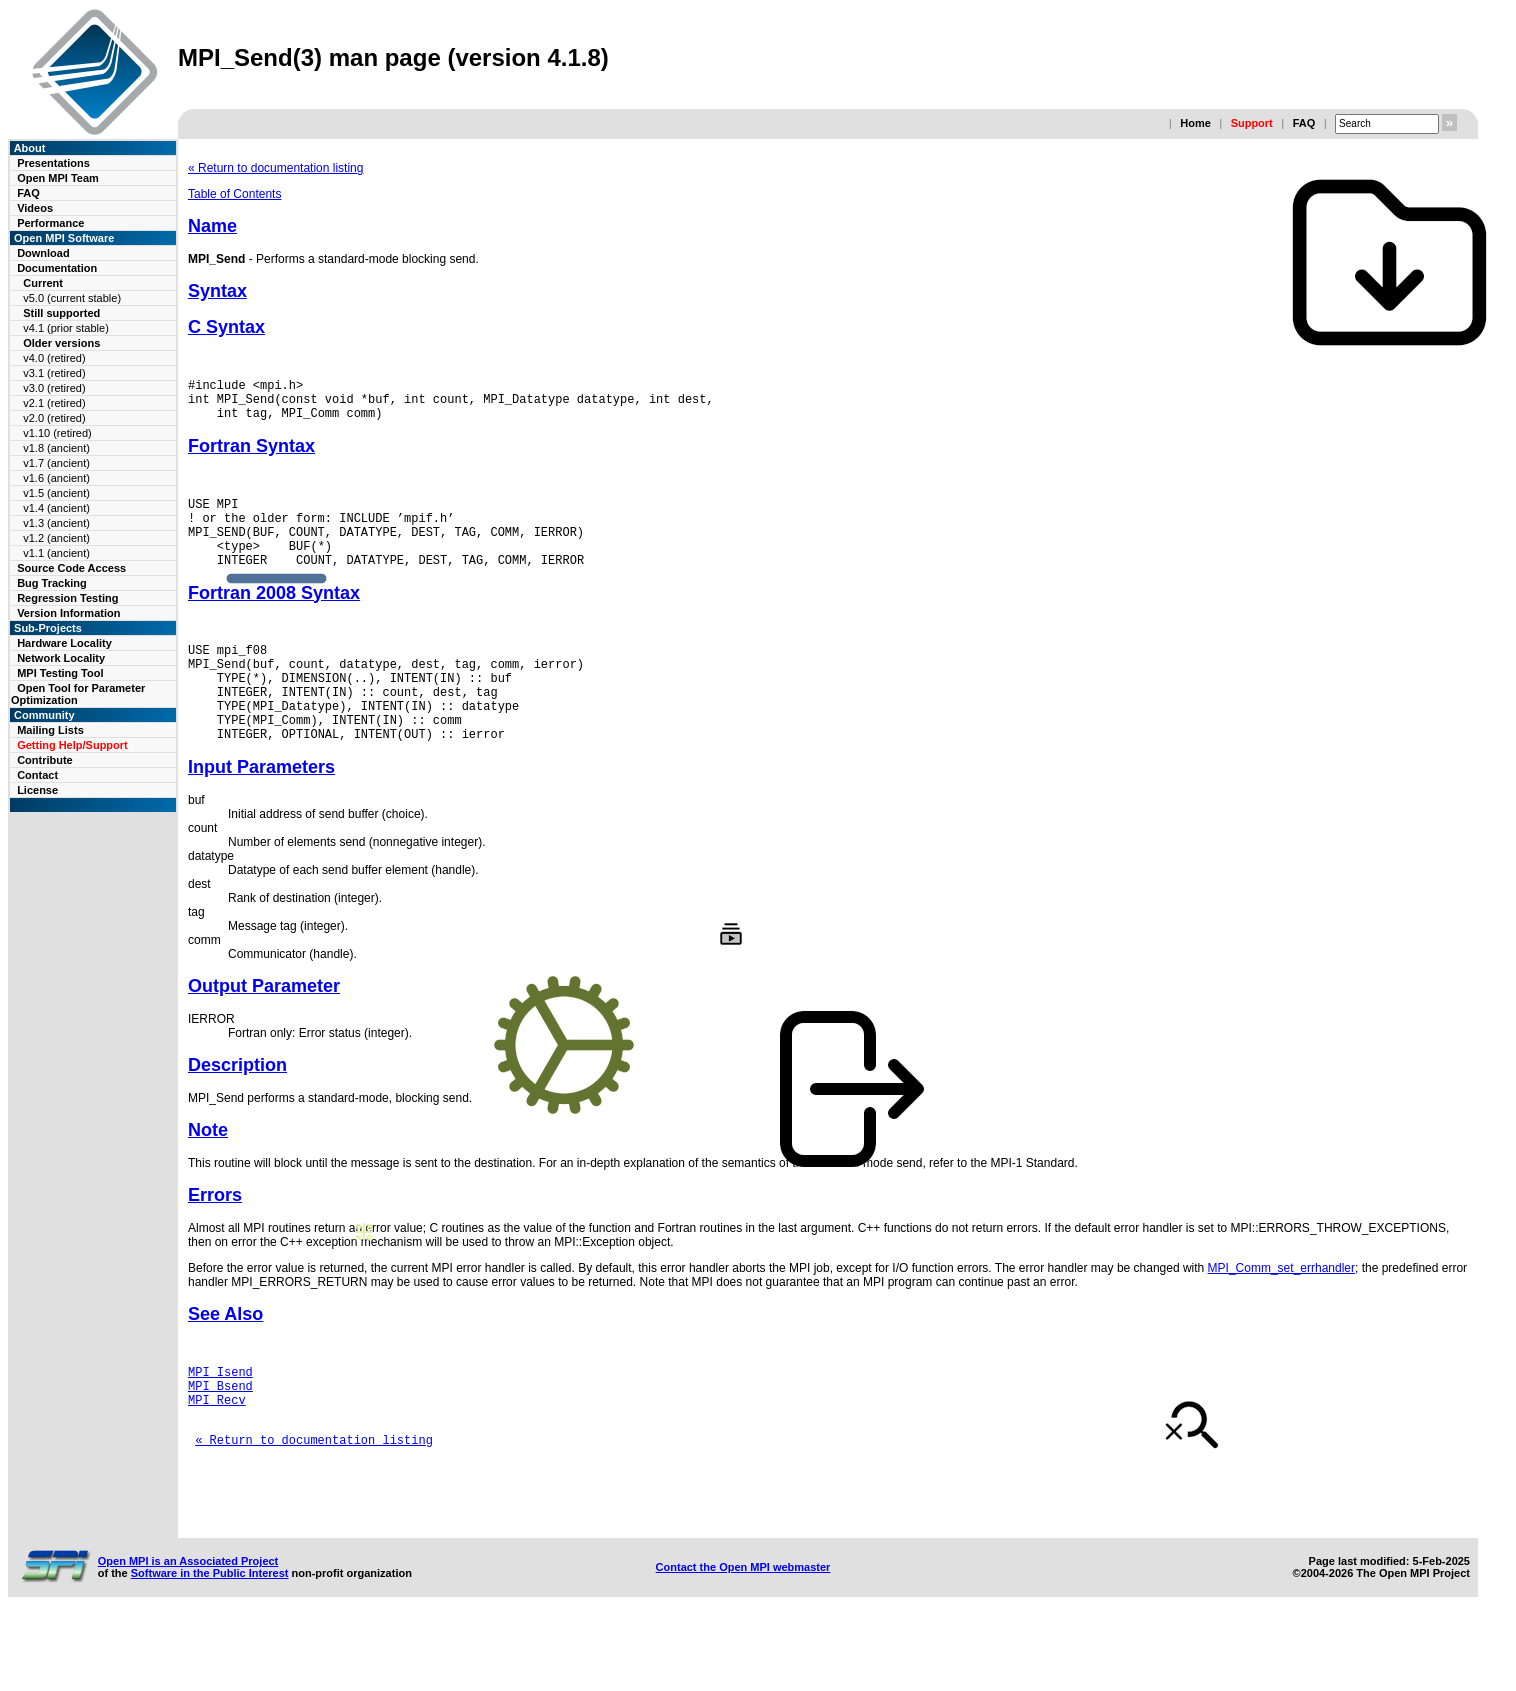  What do you see at coordinates (564, 1045) in the screenshot?
I see `access settings or preferences` at bounding box center [564, 1045].